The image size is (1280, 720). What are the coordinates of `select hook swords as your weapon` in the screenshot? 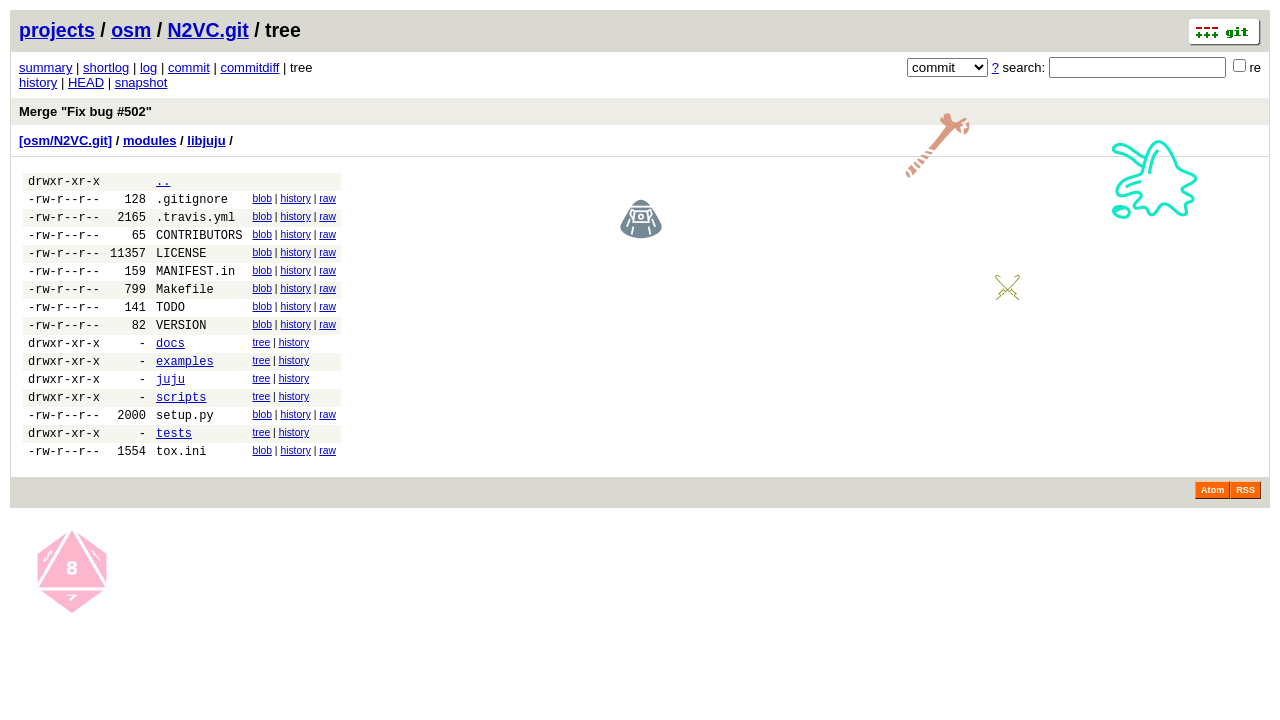 It's located at (1007, 287).